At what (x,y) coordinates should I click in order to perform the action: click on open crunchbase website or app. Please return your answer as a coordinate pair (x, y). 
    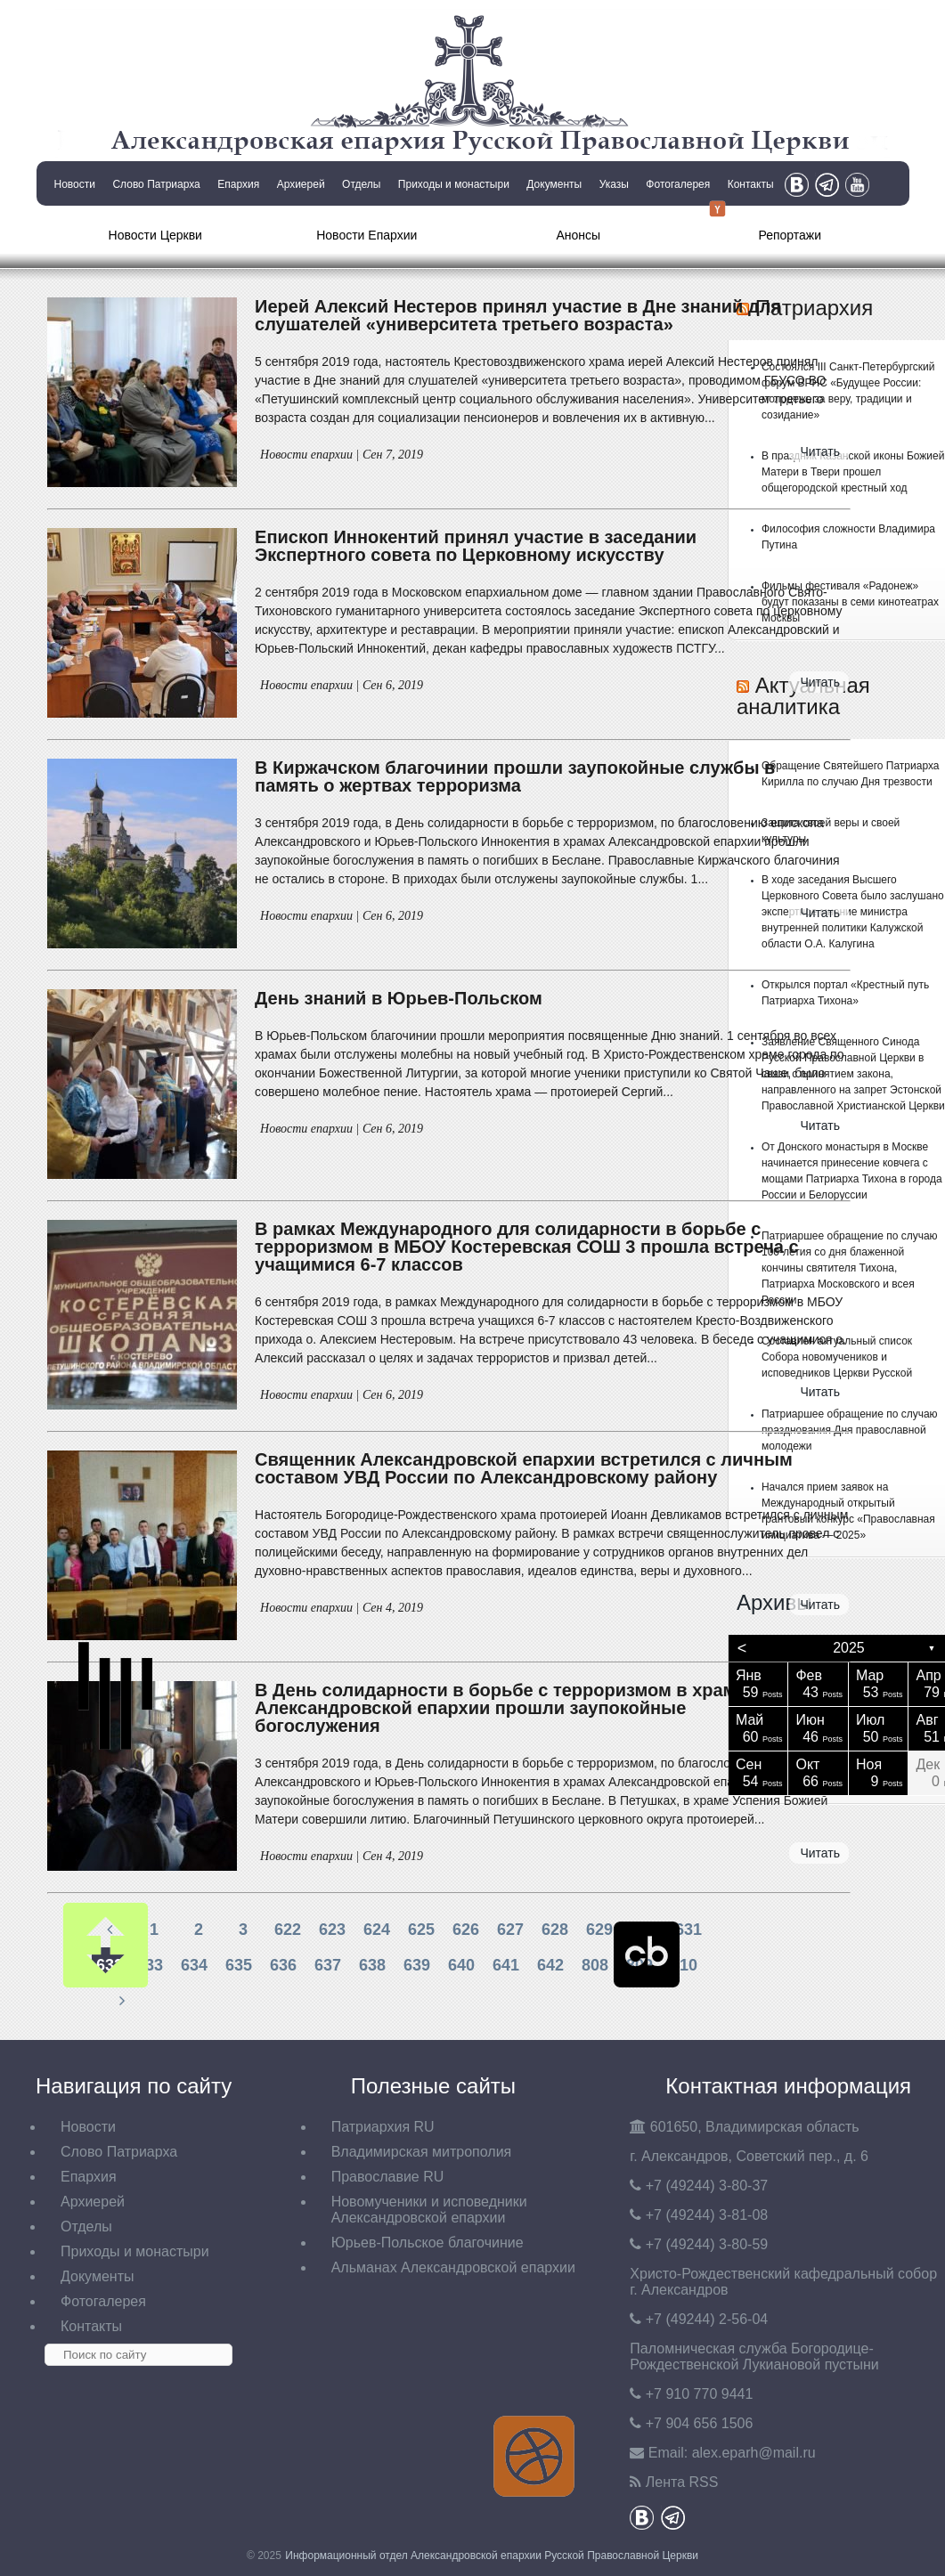
    Looking at the image, I should click on (647, 1954).